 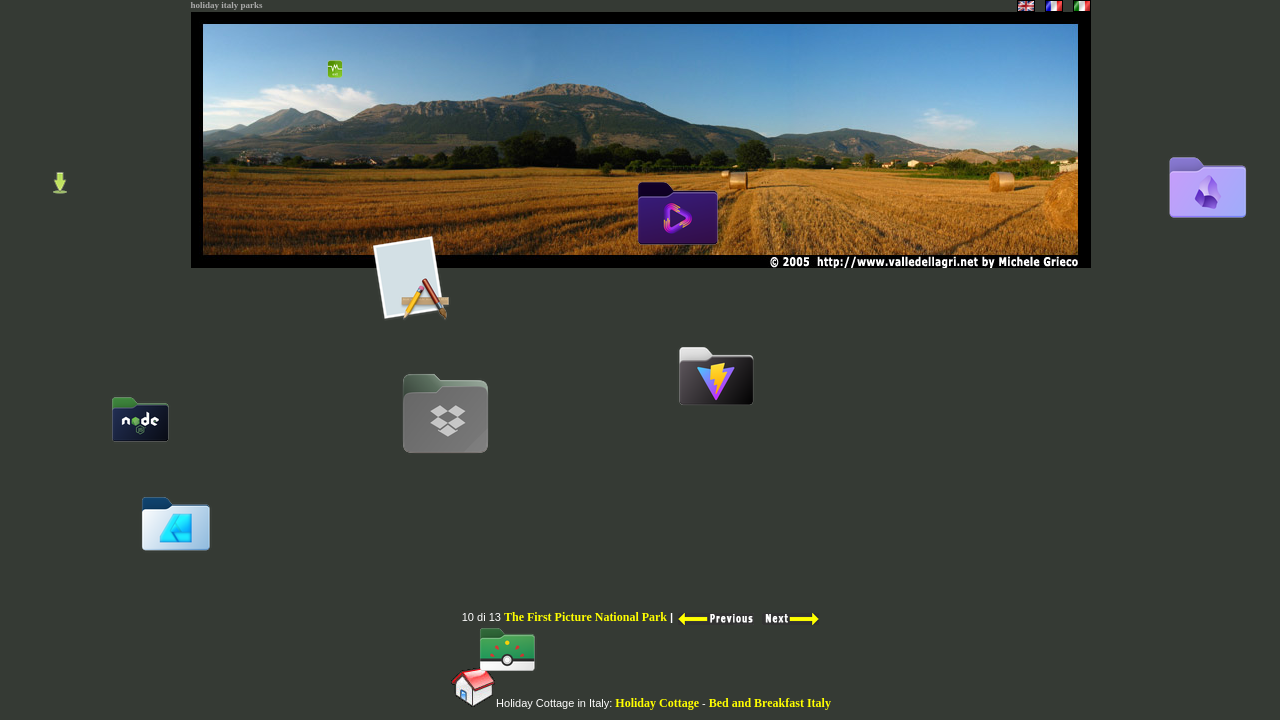 What do you see at coordinates (445, 413) in the screenshot?
I see `open your dropbox folder` at bounding box center [445, 413].